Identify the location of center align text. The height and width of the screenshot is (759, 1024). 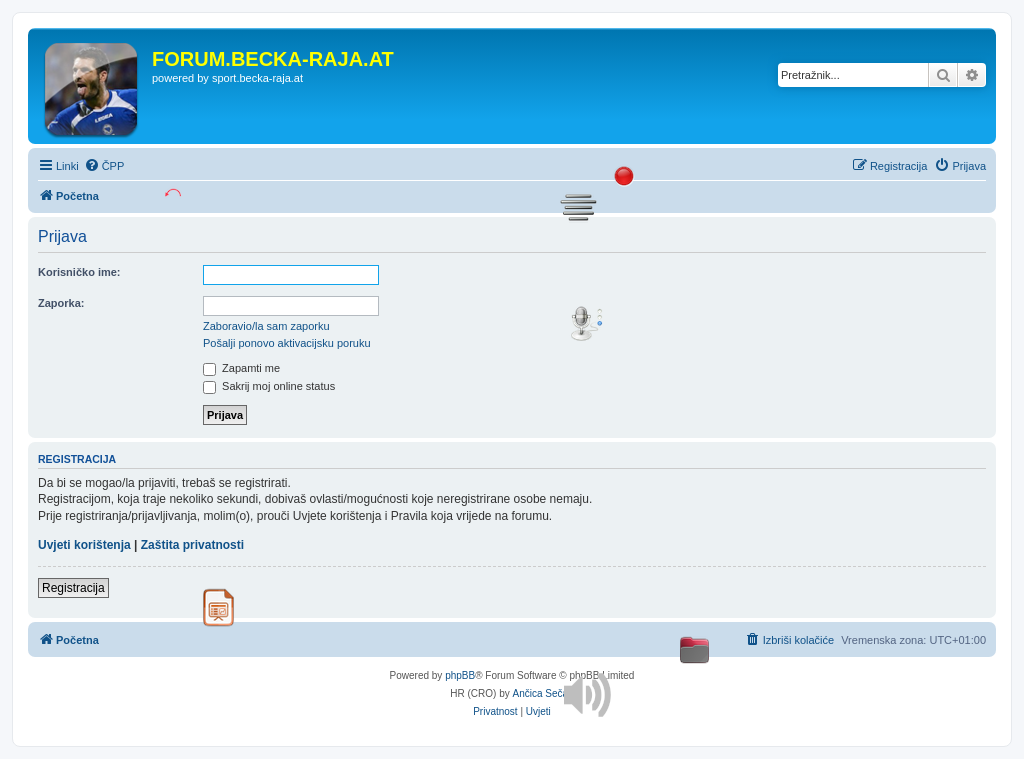
(578, 207).